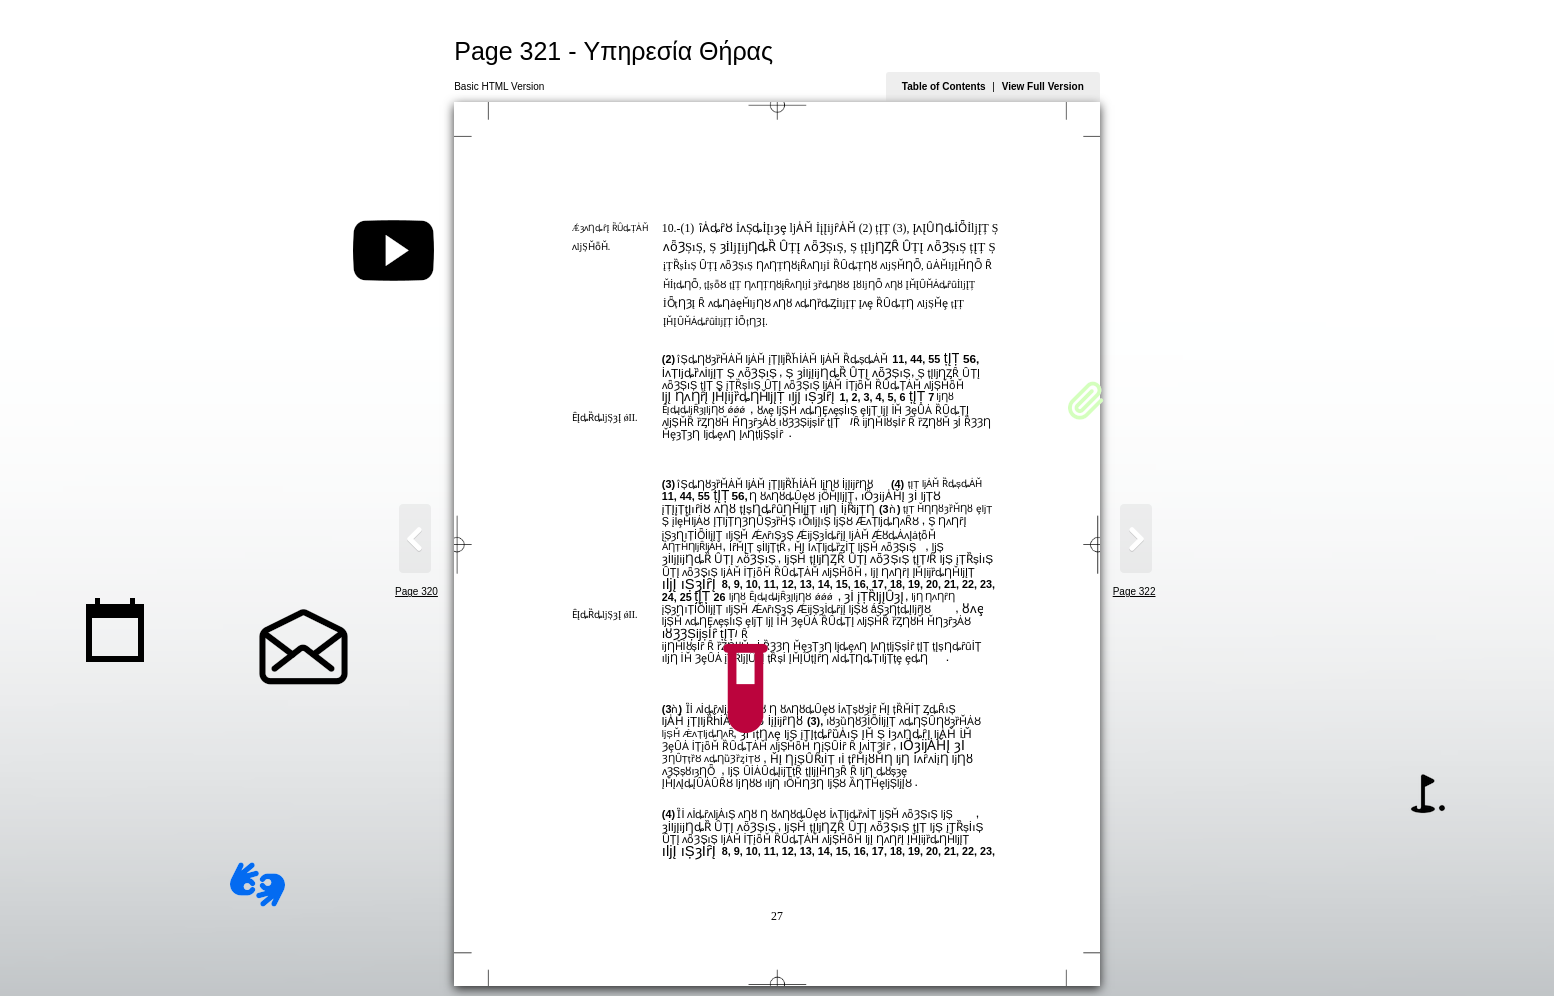 The image size is (1554, 996). What do you see at coordinates (1427, 793) in the screenshot?
I see `view nearby golf courses` at bounding box center [1427, 793].